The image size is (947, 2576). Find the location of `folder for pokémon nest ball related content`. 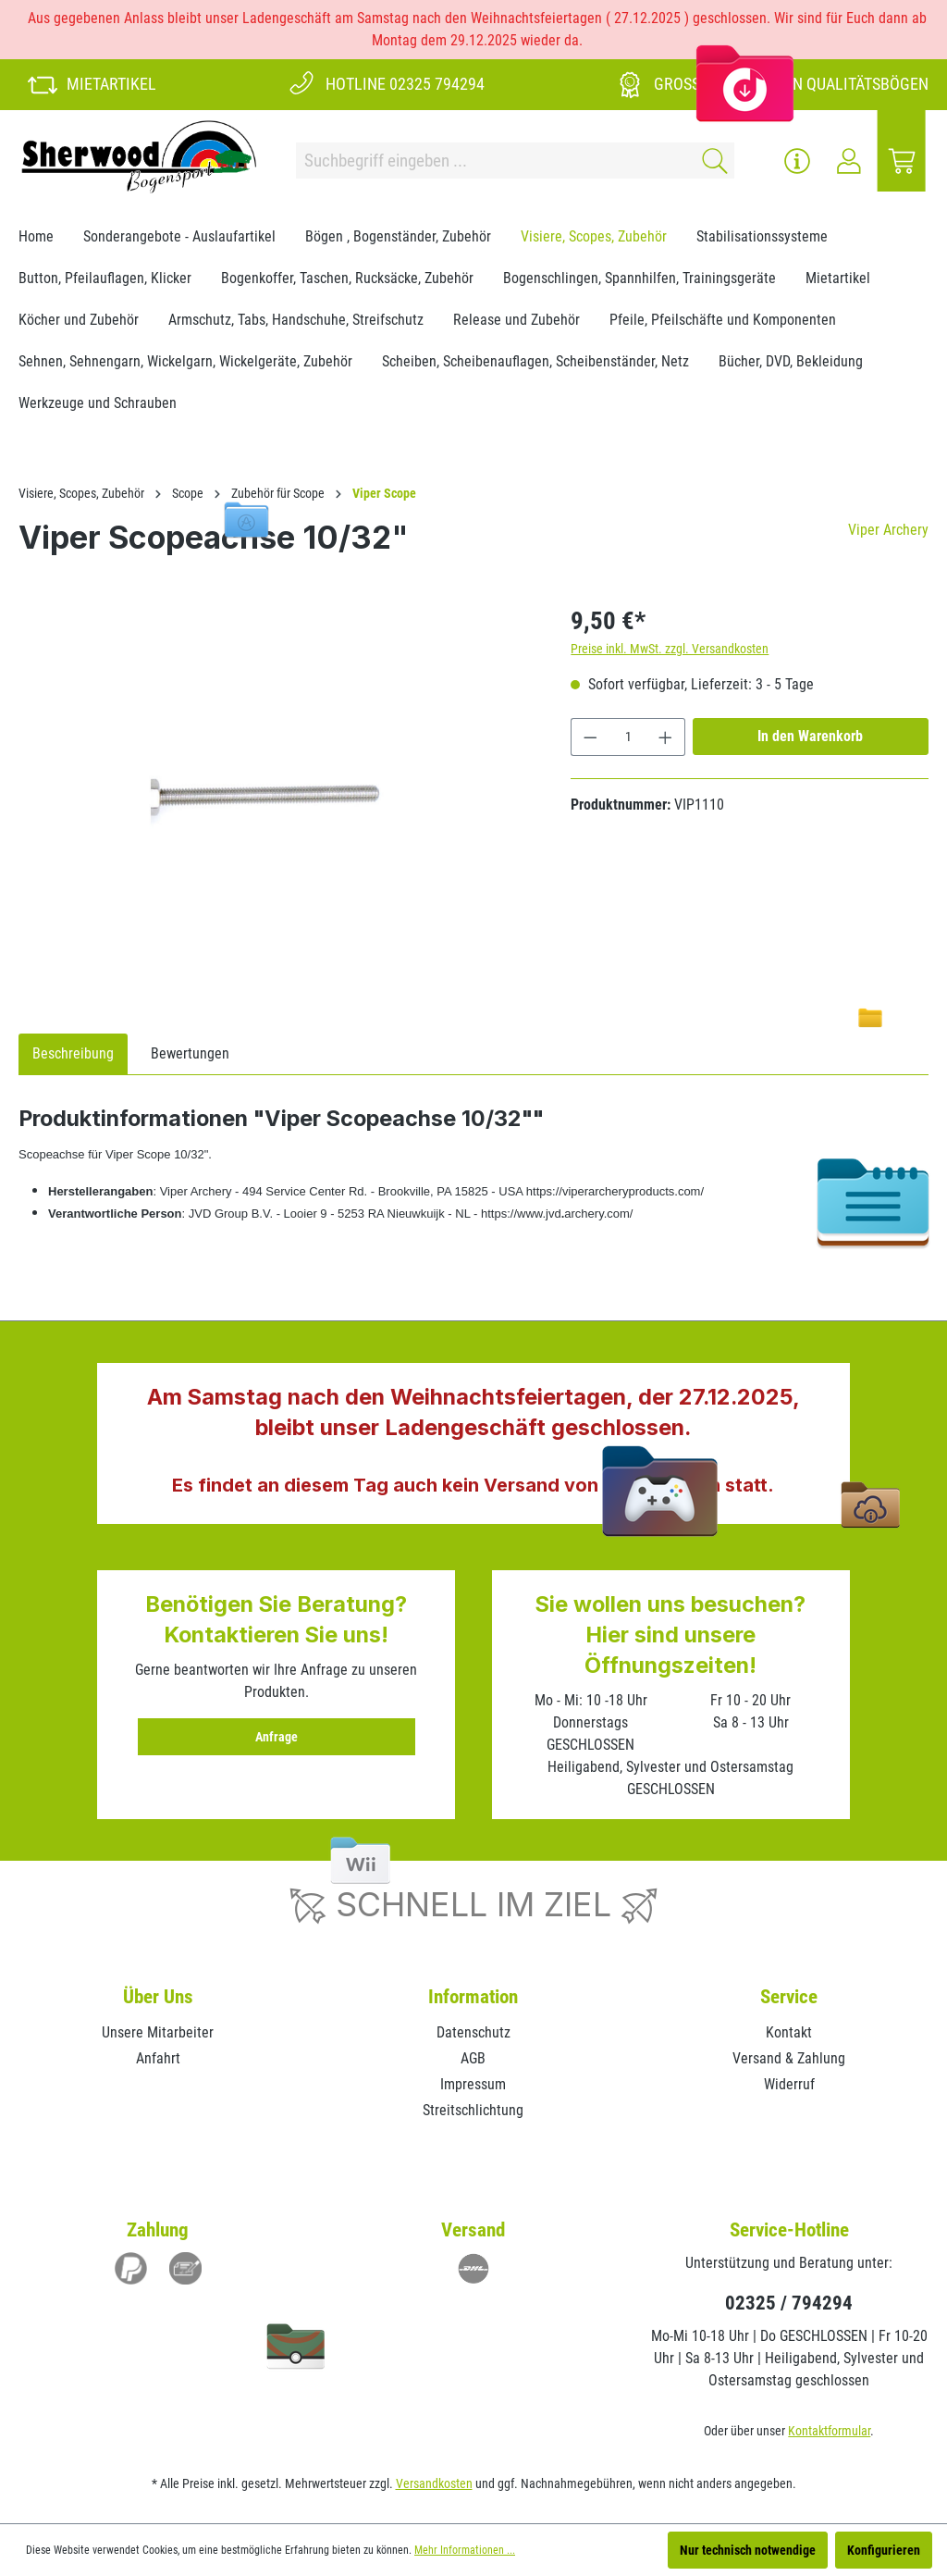

folder for pokémon nest ball related content is located at coordinates (295, 2347).